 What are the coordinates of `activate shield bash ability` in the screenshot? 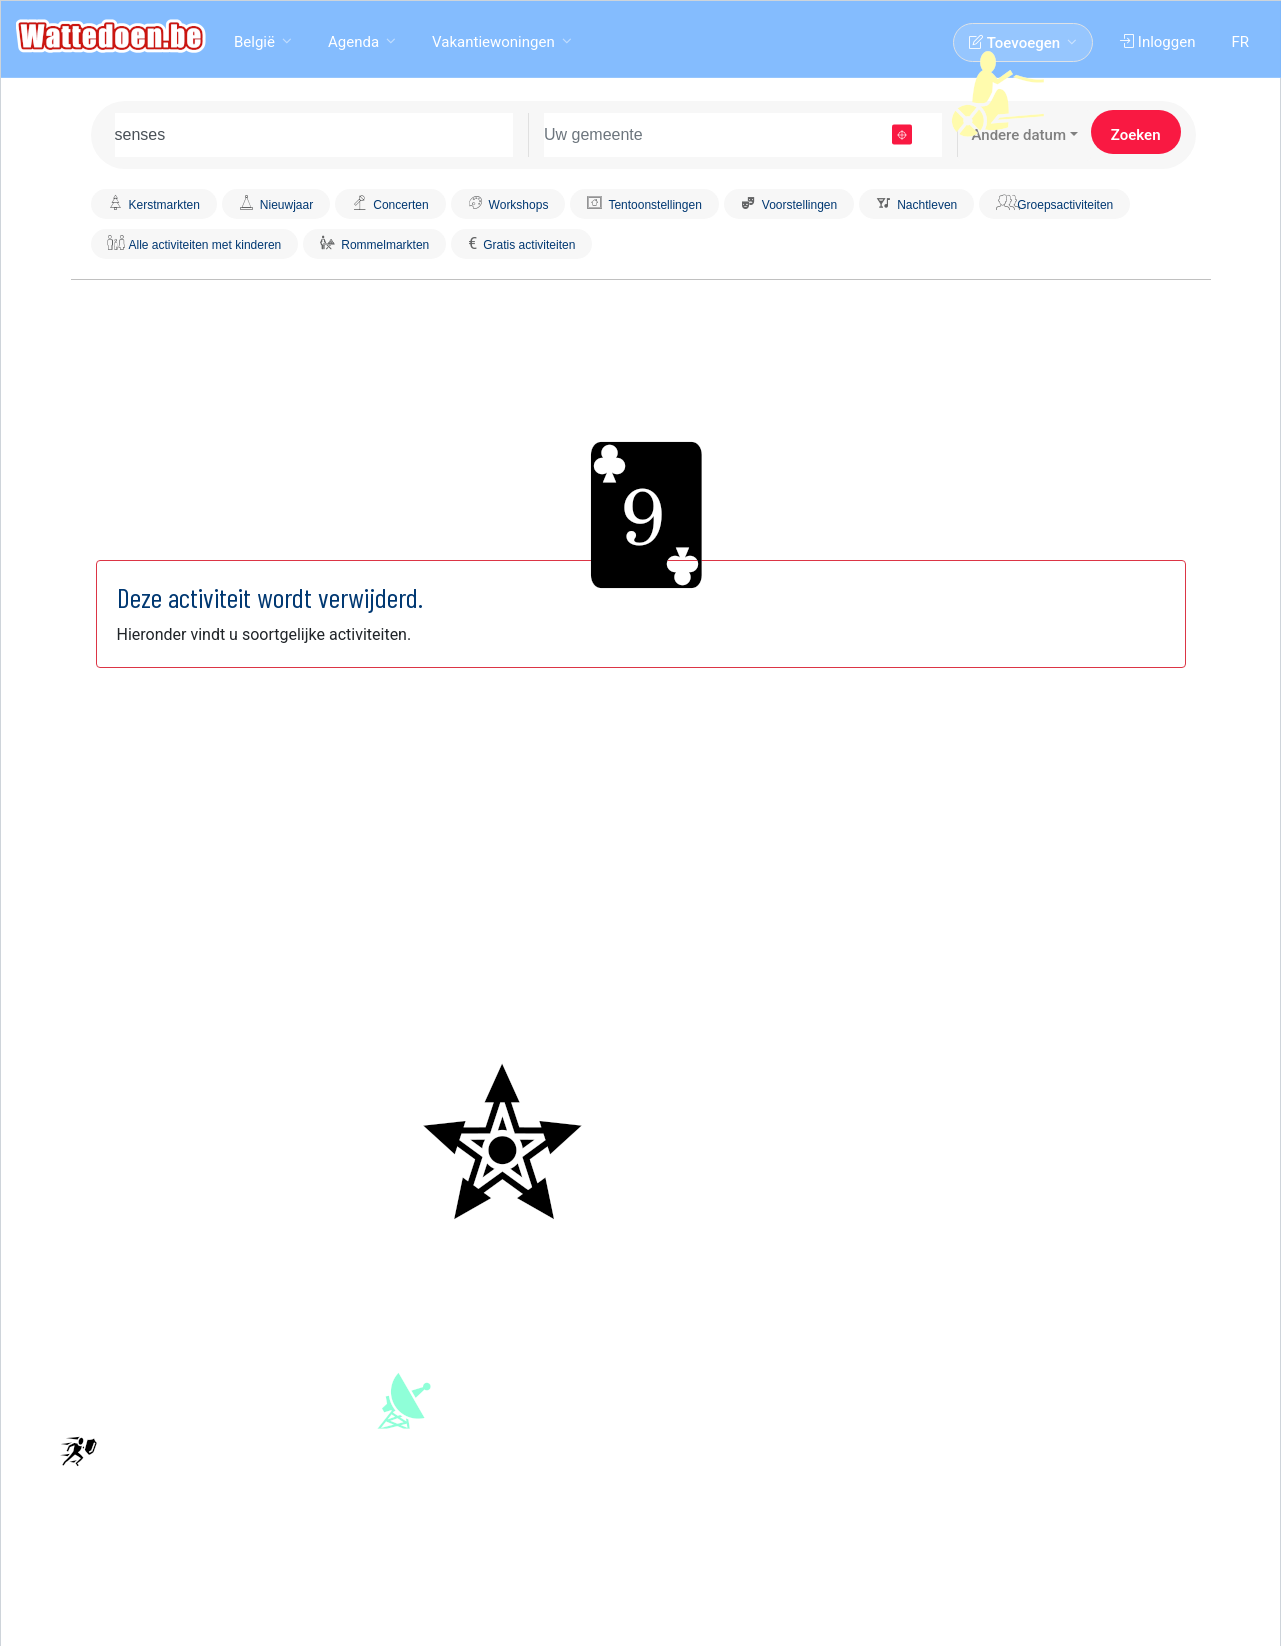 It's located at (78, 1451).